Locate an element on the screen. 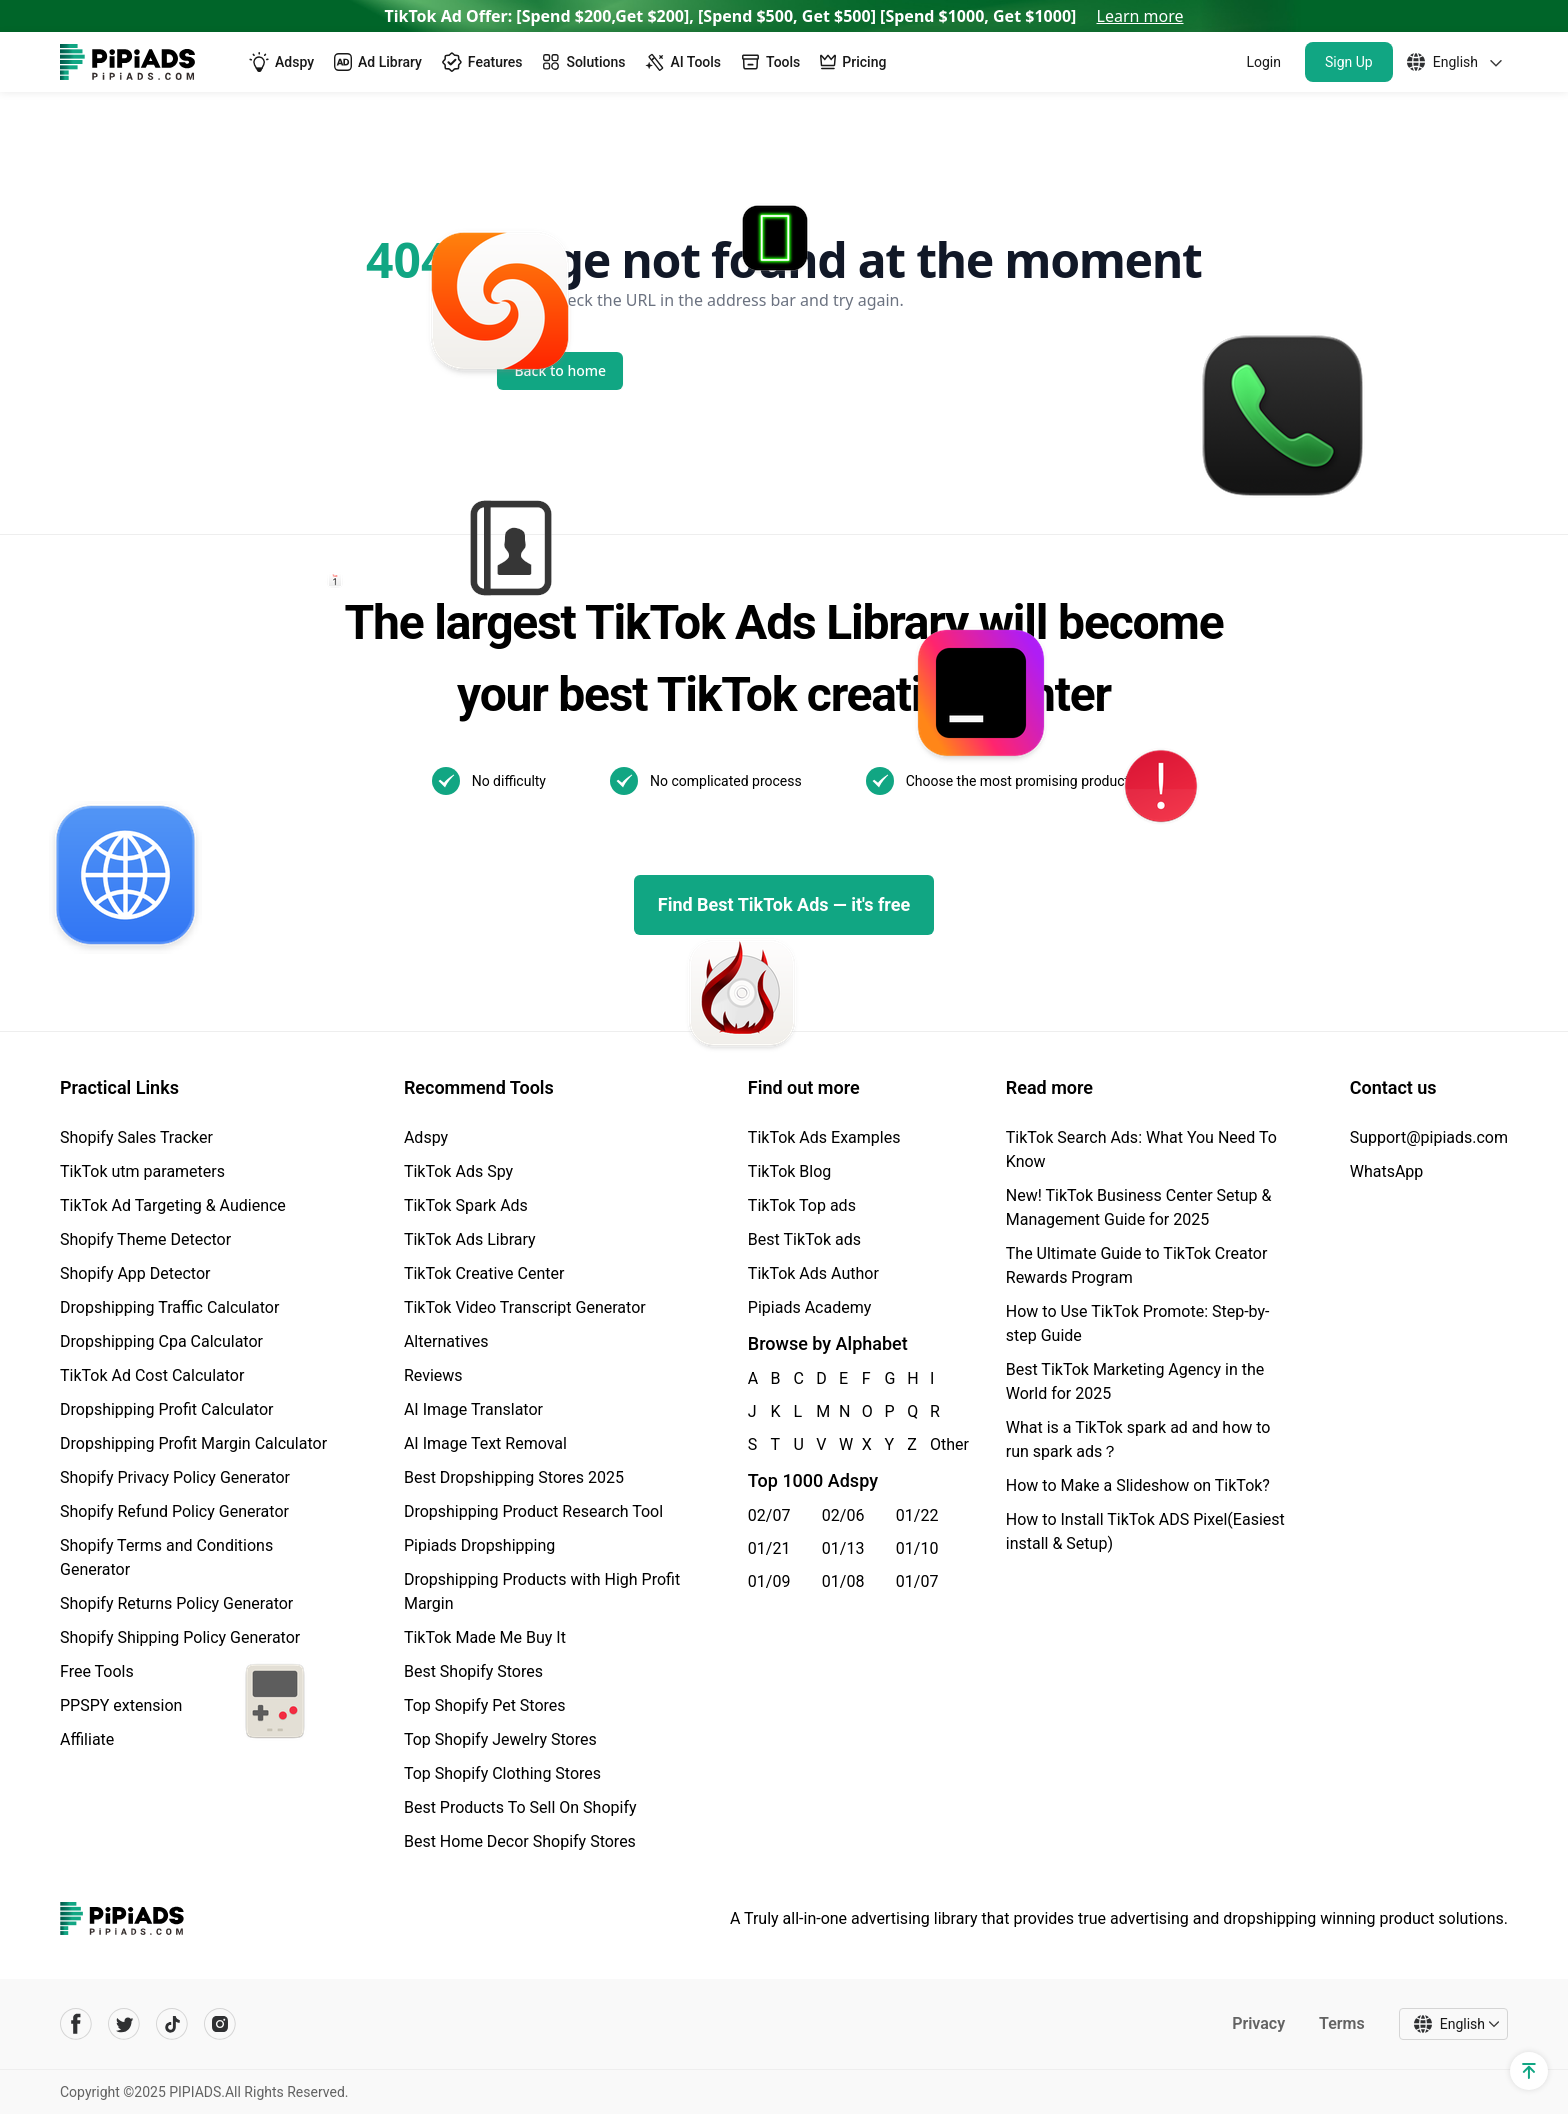 This screenshot has height=2114, width=1568. report a system crash or error is located at coordinates (1161, 786).